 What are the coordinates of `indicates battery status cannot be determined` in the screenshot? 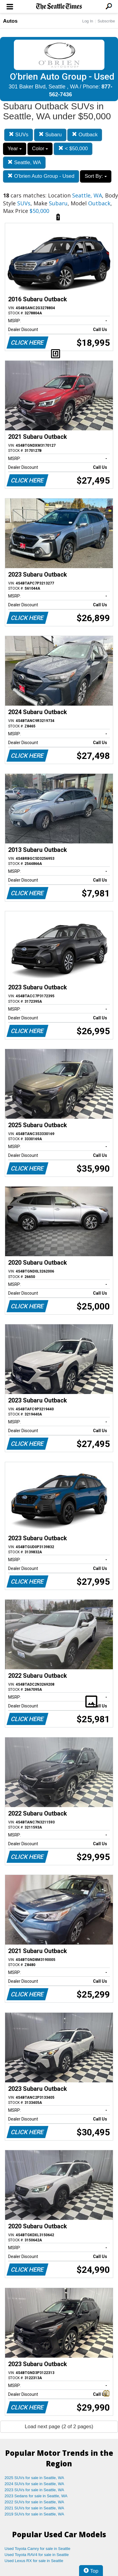 It's located at (58, 217).